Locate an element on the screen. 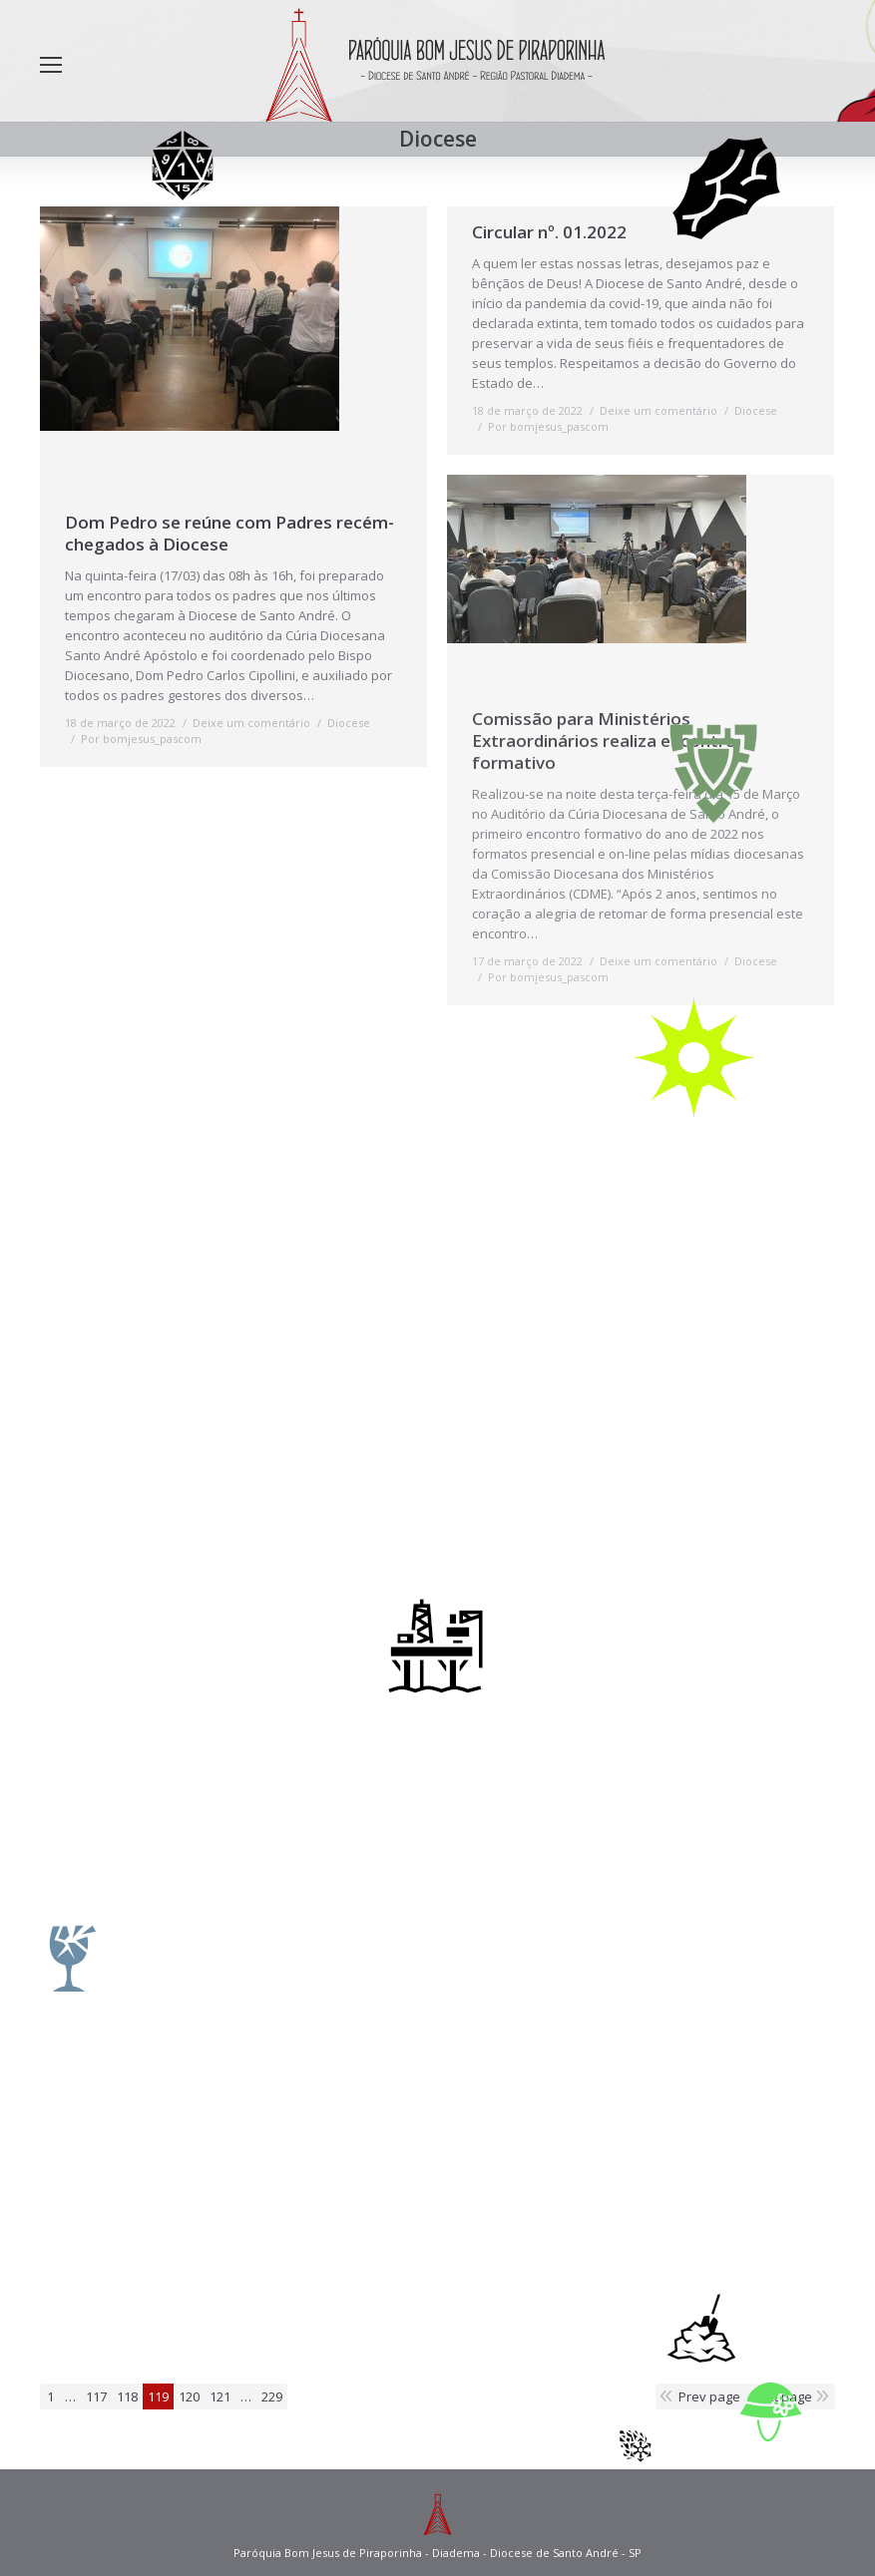  craft or upgrade primitive tools is located at coordinates (726, 188).